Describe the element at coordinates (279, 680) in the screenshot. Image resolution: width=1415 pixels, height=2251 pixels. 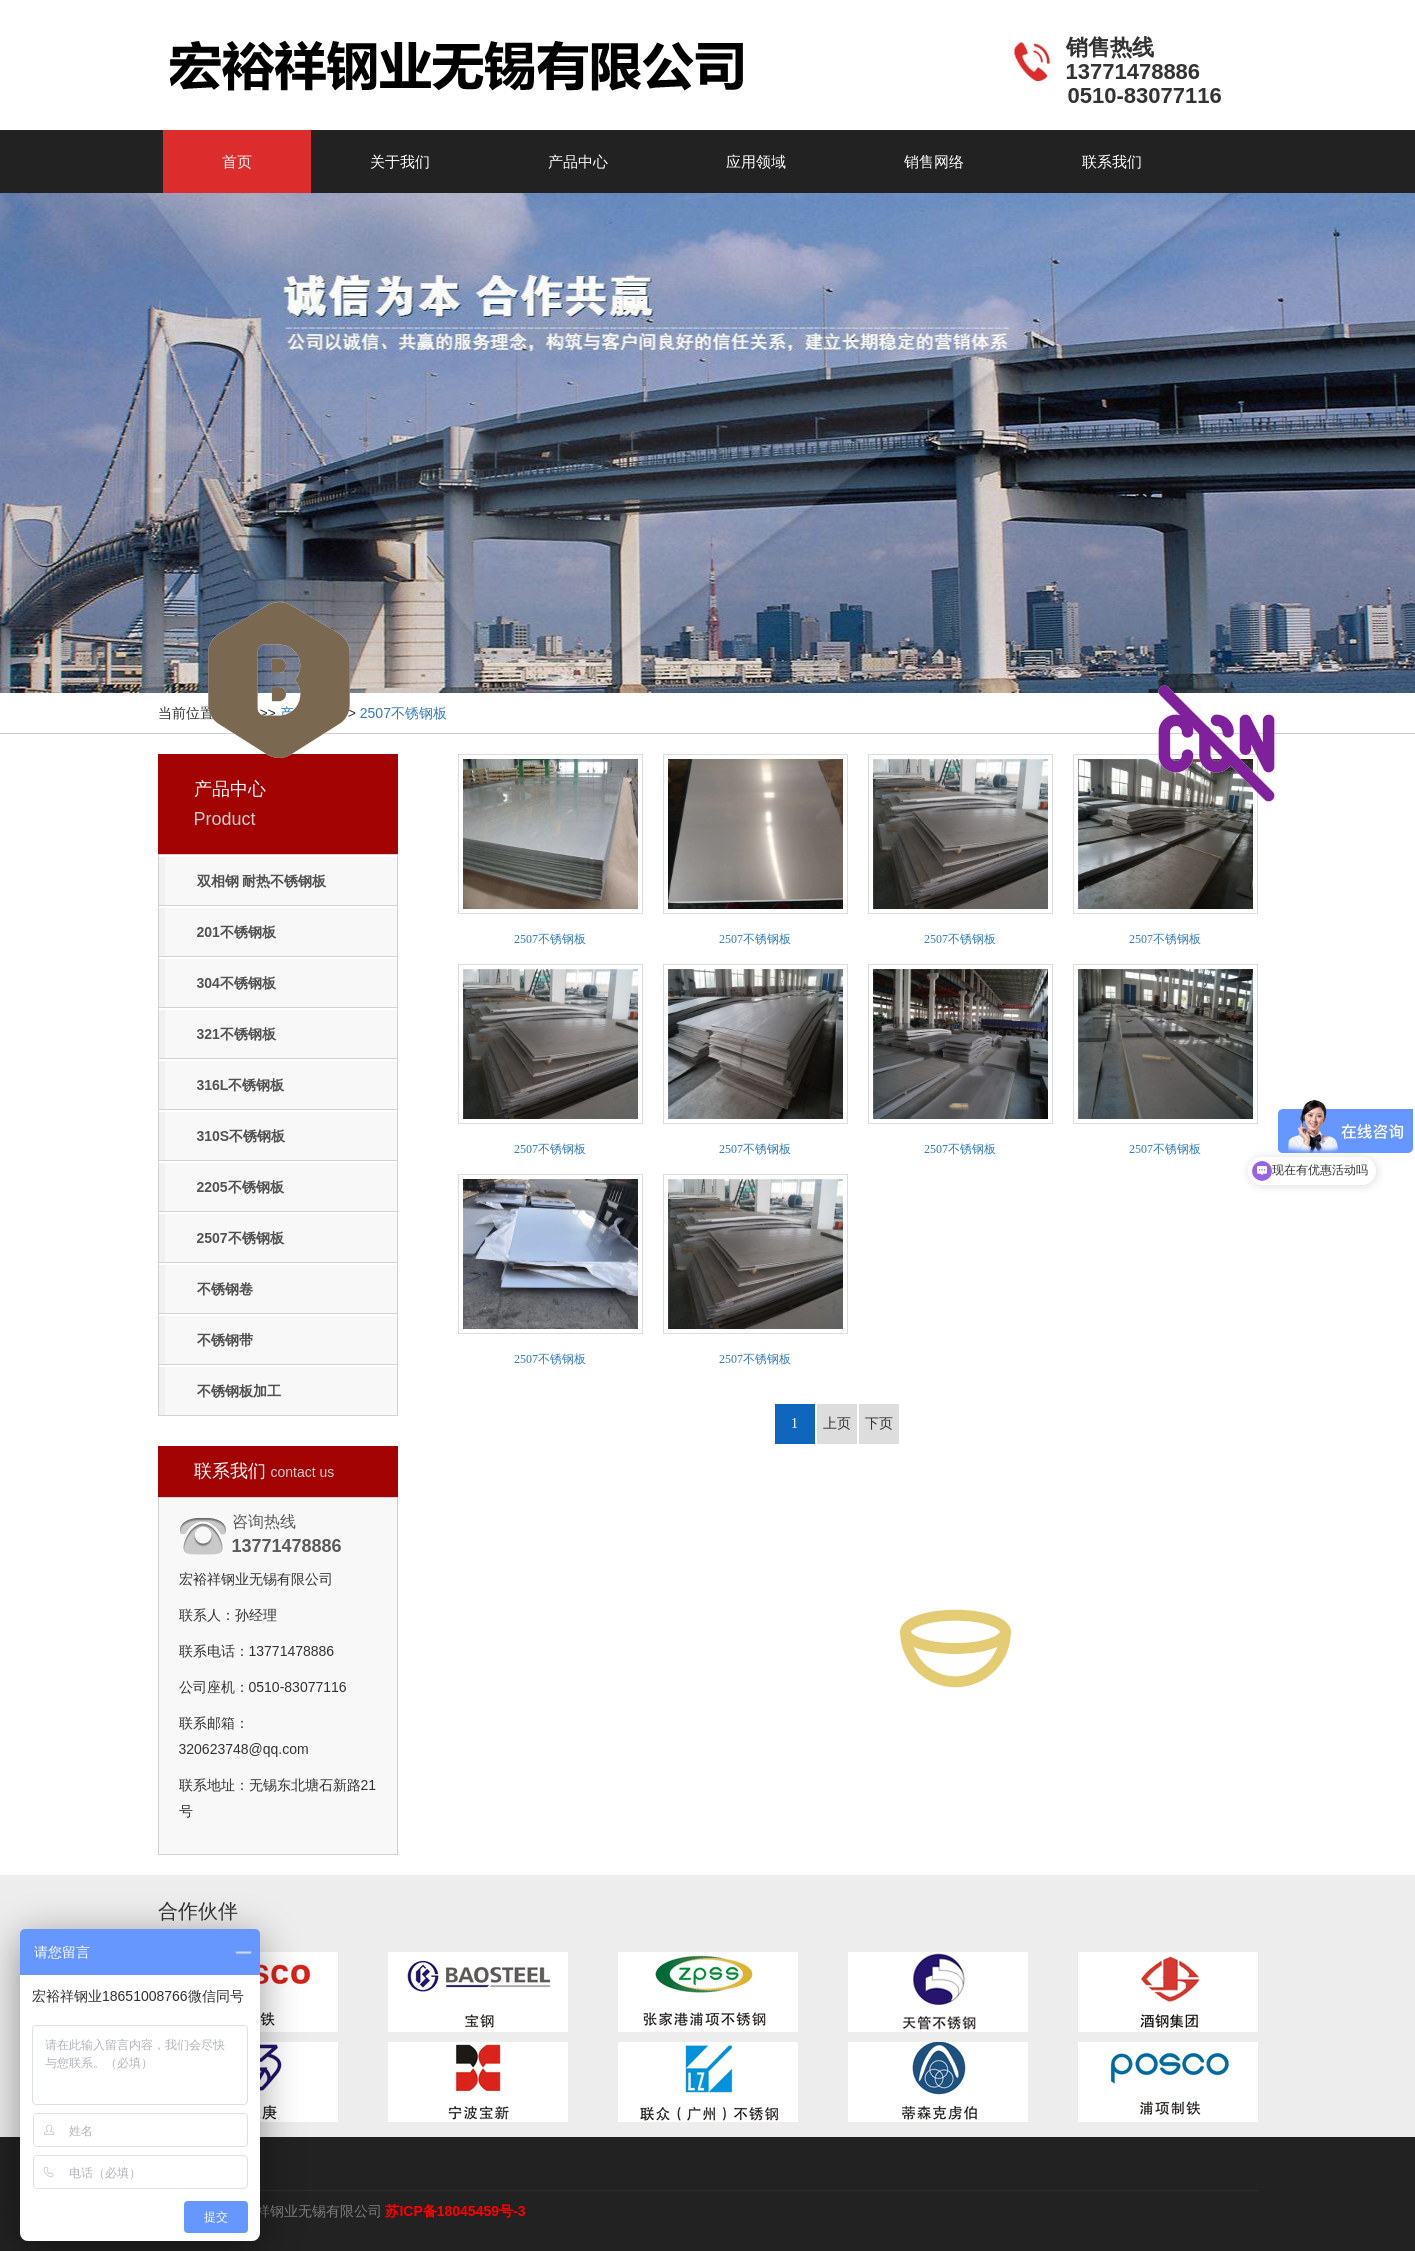
I see `indicates bold text formatting option` at that location.